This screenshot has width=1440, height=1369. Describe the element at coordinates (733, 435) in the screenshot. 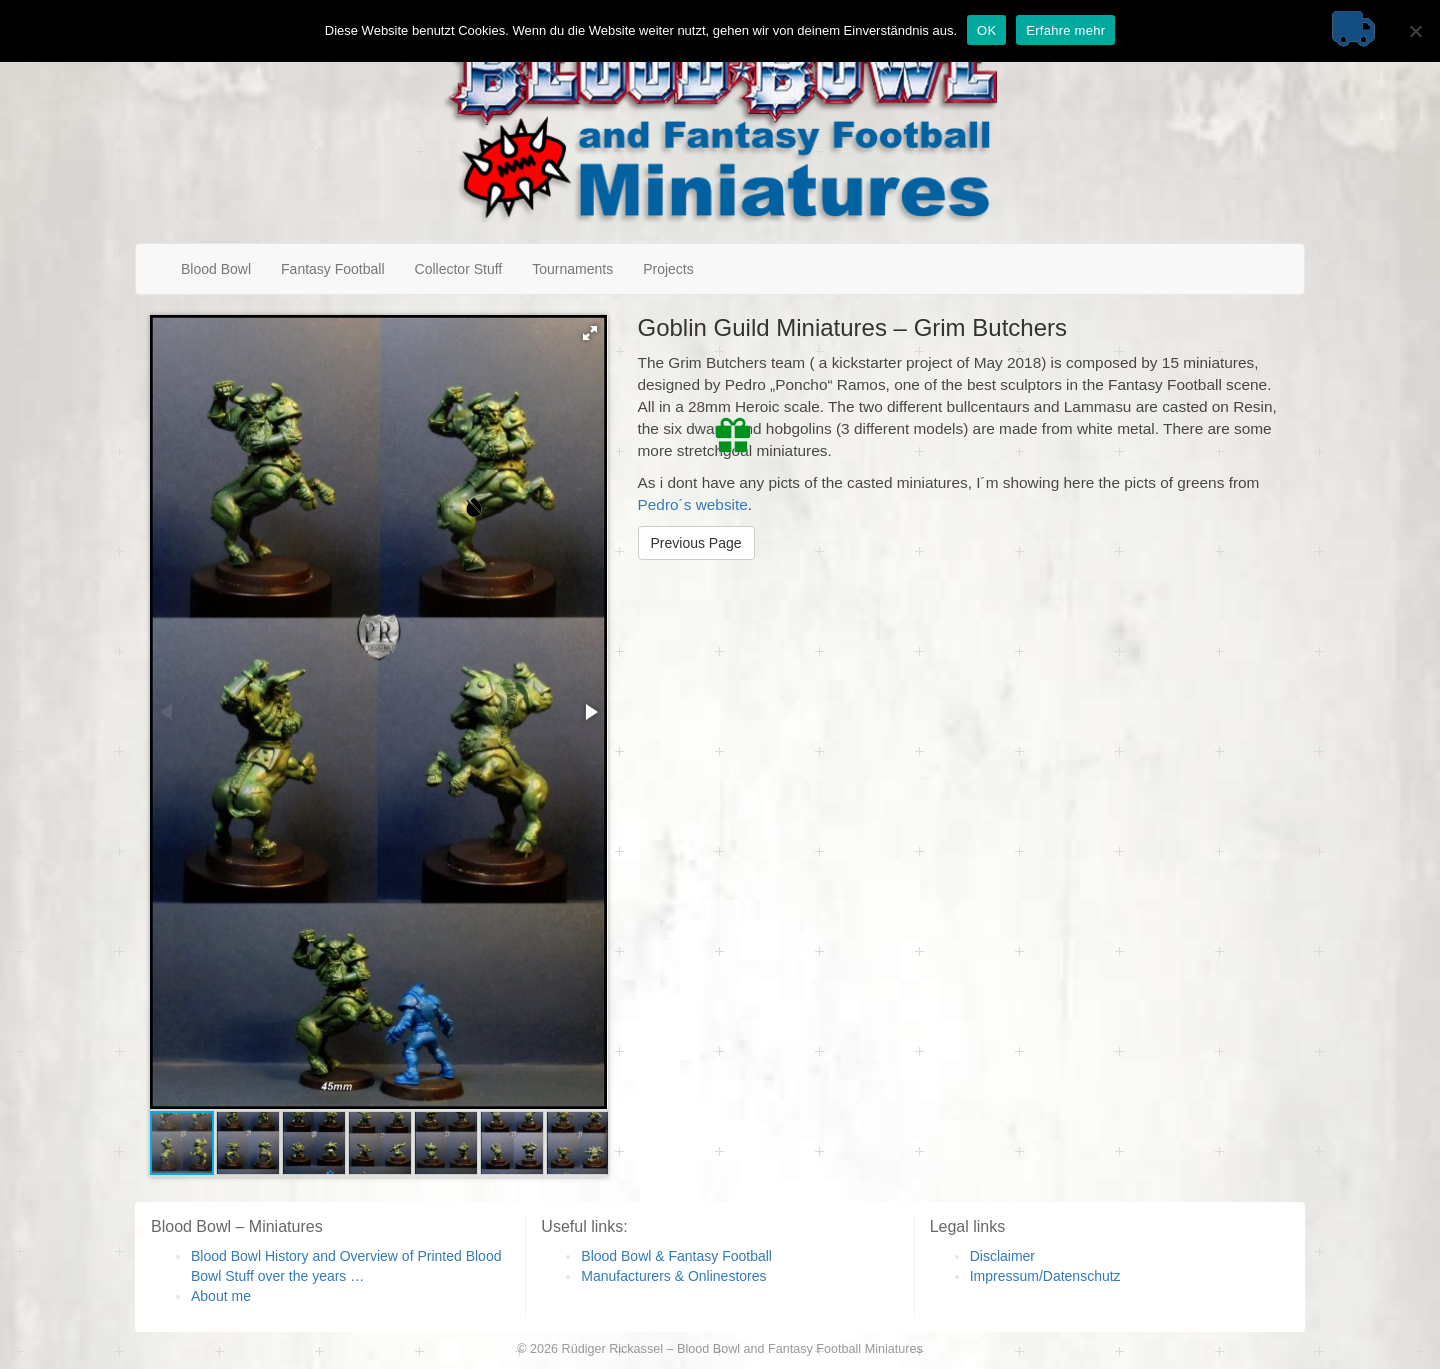

I see `access gifts or rewards` at that location.